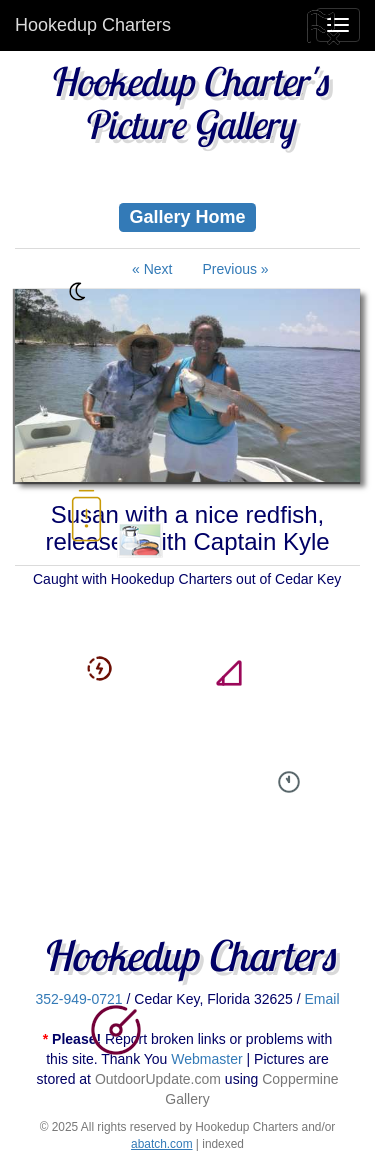 Image resolution: width=375 pixels, height=1163 pixels. What do you see at coordinates (86, 516) in the screenshot?
I see `indicates low battery warning` at bounding box center [86, 516].